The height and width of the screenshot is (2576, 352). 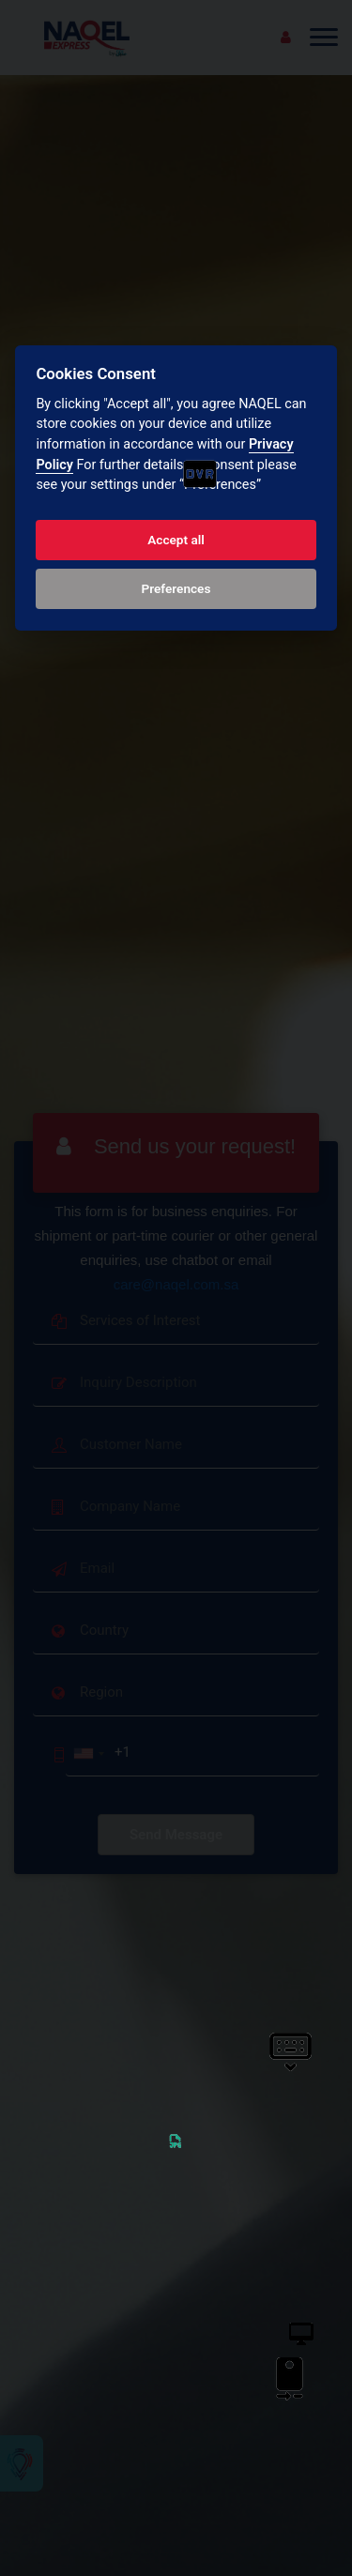 What do you see at coordinates (301, 2334) in the screenshot?
I see `access desktop or computer settings` at bounding box center [301, 2334].